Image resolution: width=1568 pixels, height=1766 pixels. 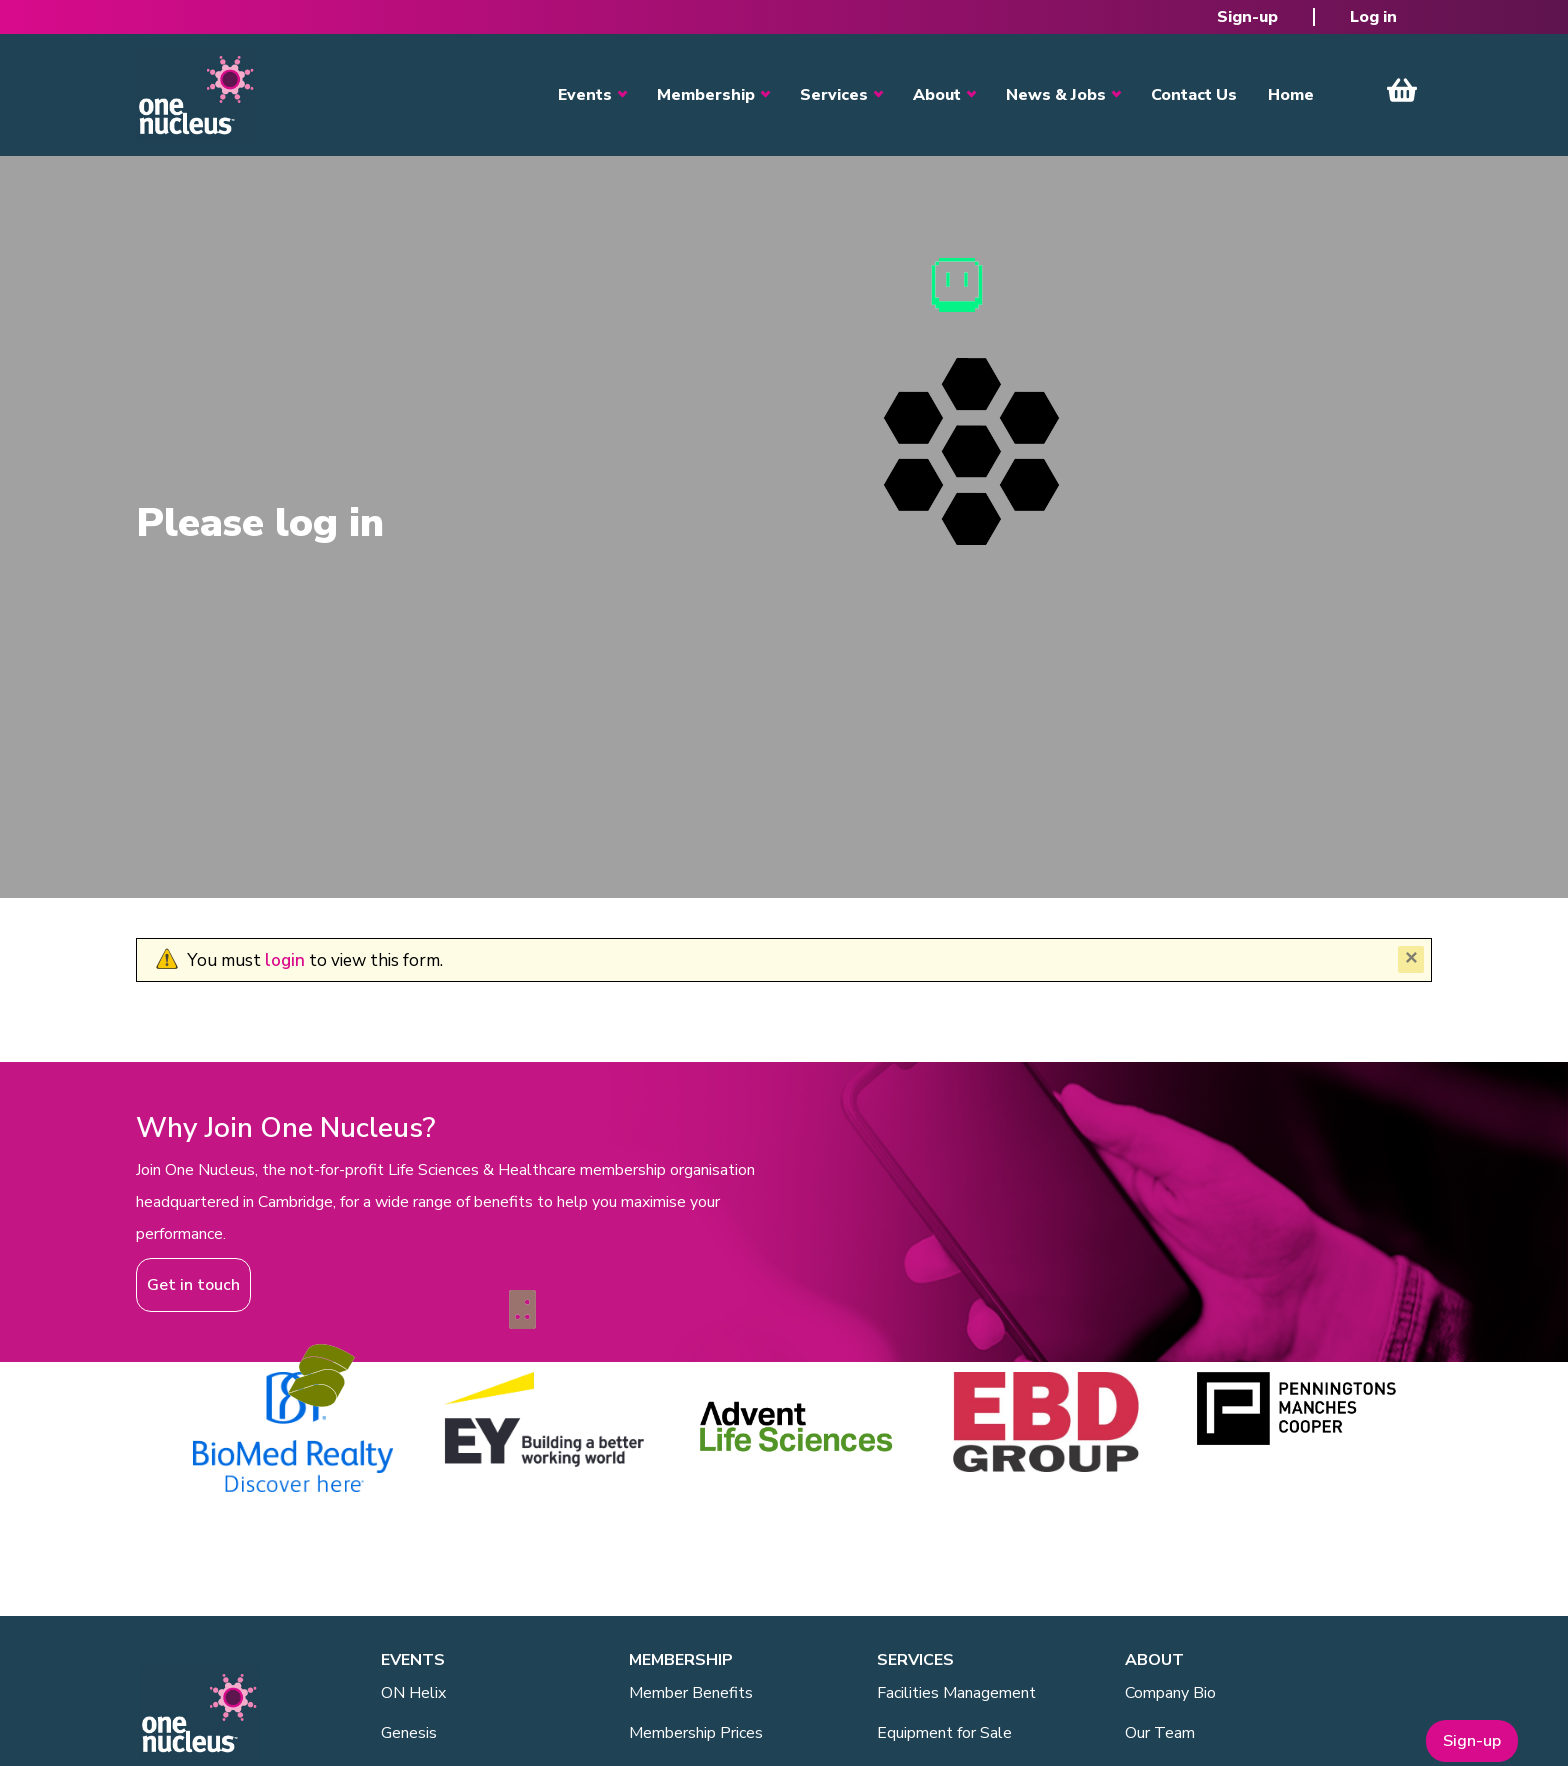 I want to click on jovian platform logo, so click(x=522, y=1309).